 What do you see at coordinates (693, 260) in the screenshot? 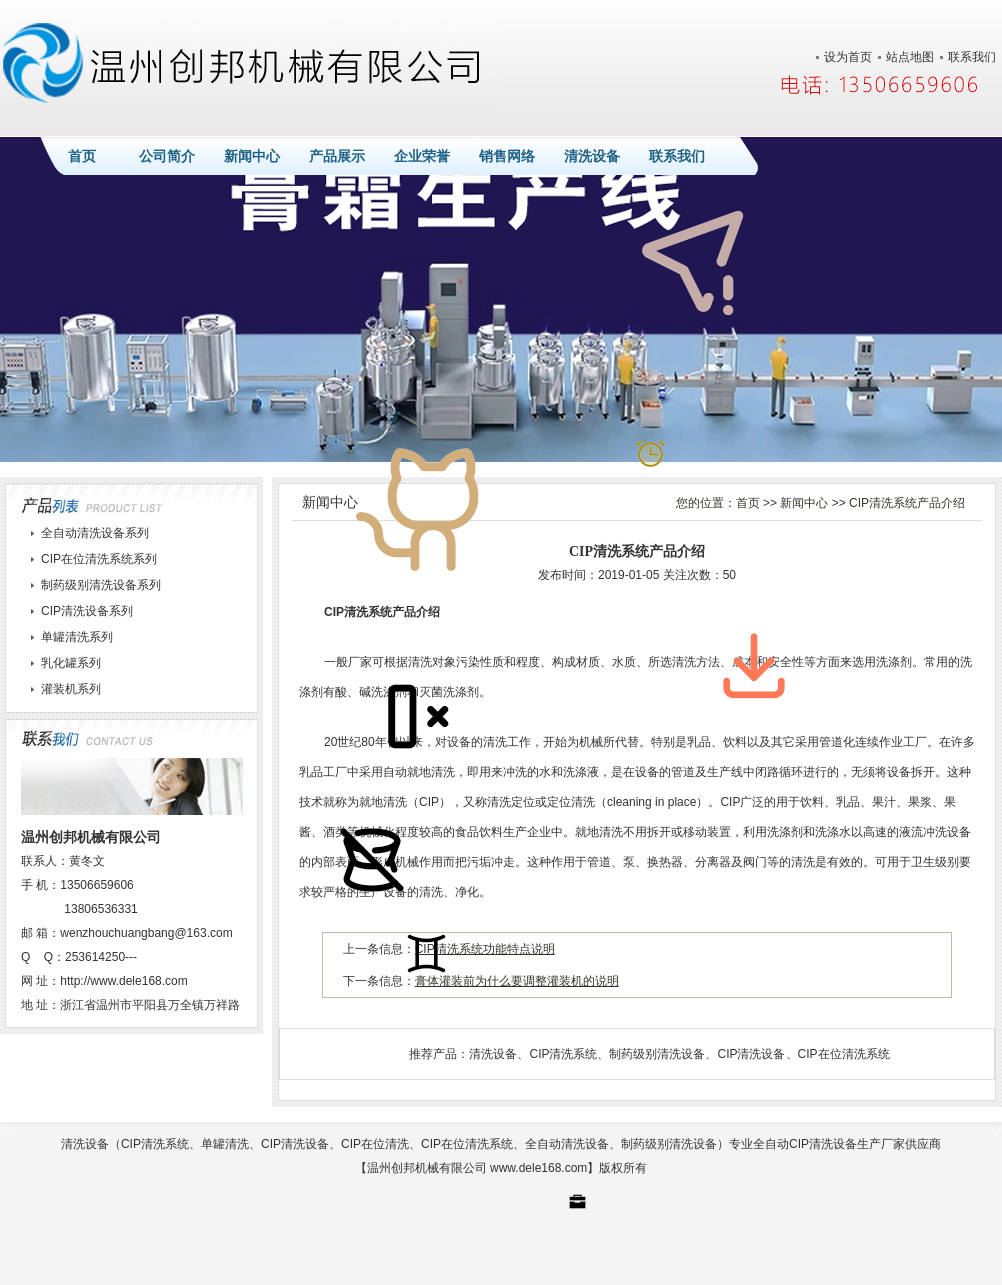
I see `location alert or warning` at bounding box center [693, 260].